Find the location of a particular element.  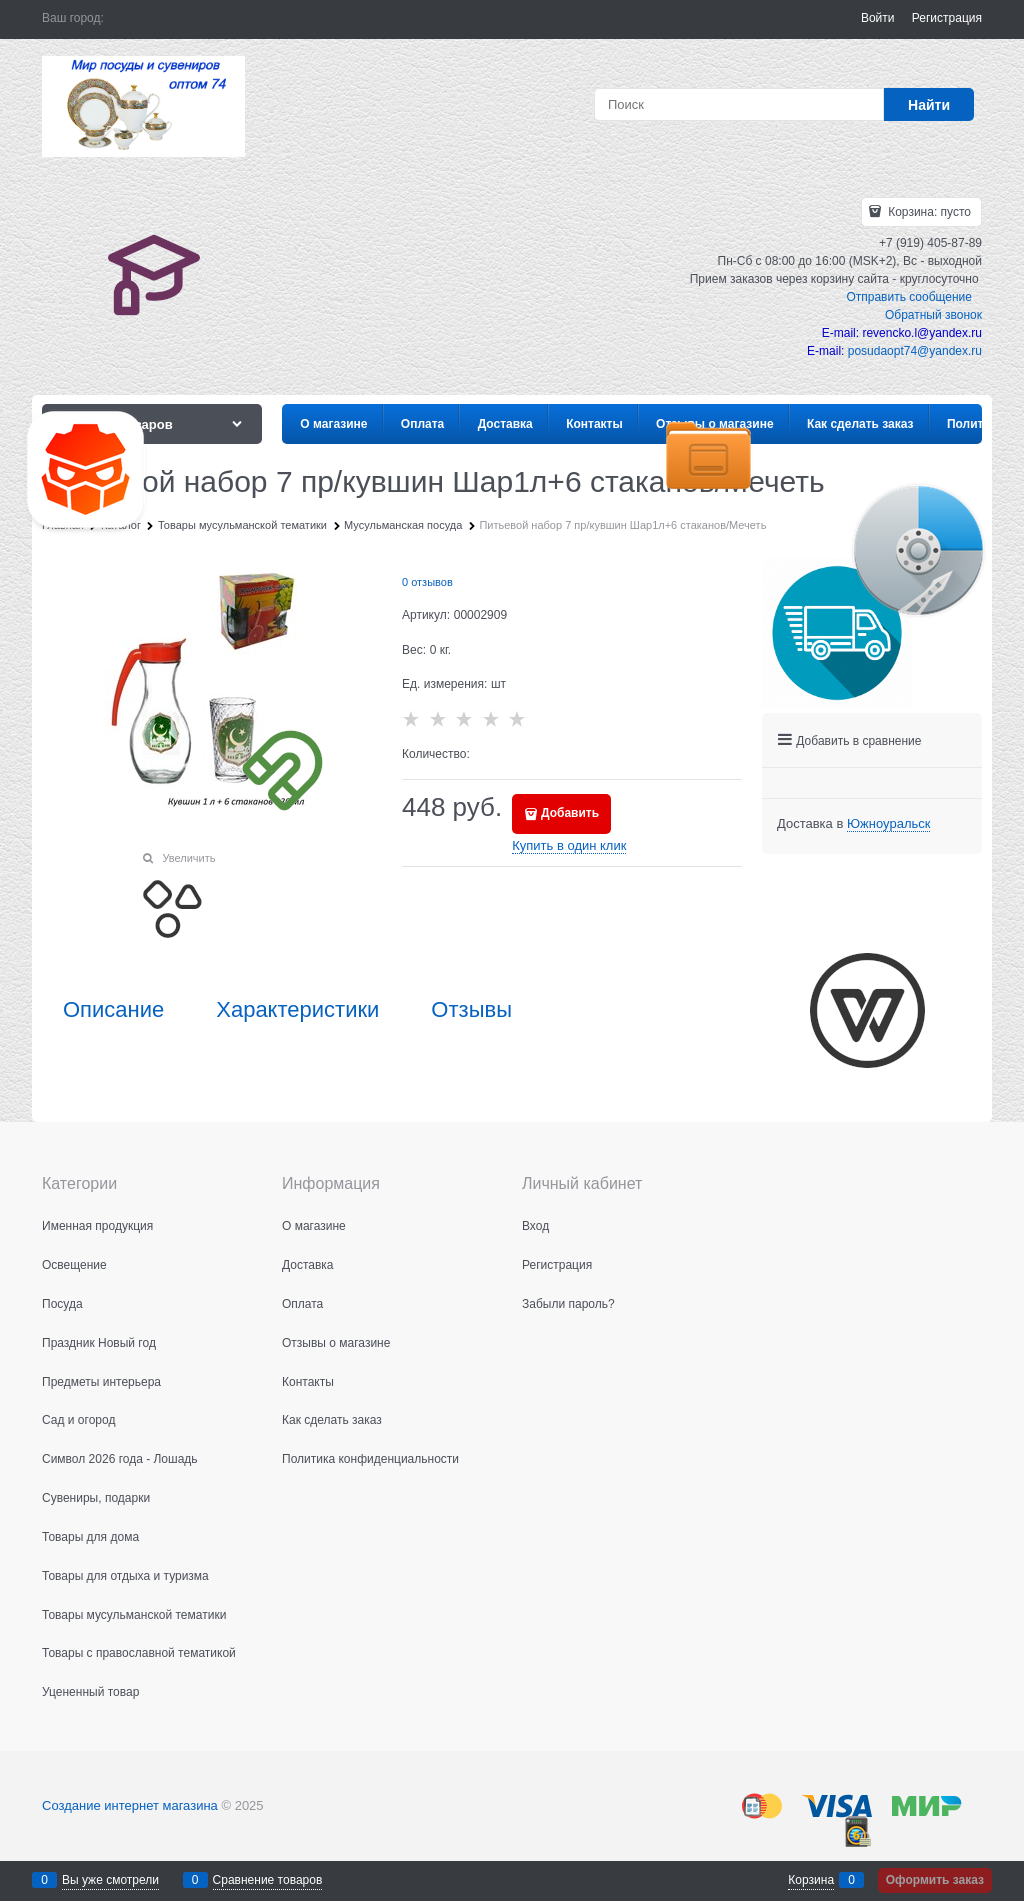

access disk partition settings is located at coordinates (918, 550).